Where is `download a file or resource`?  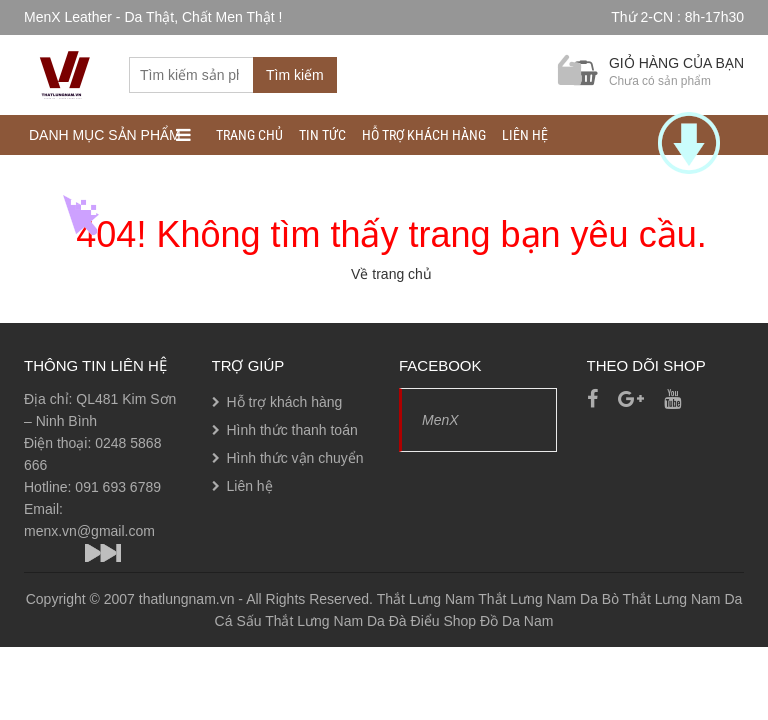 download a file or resource is located at coordinates (689, 143).